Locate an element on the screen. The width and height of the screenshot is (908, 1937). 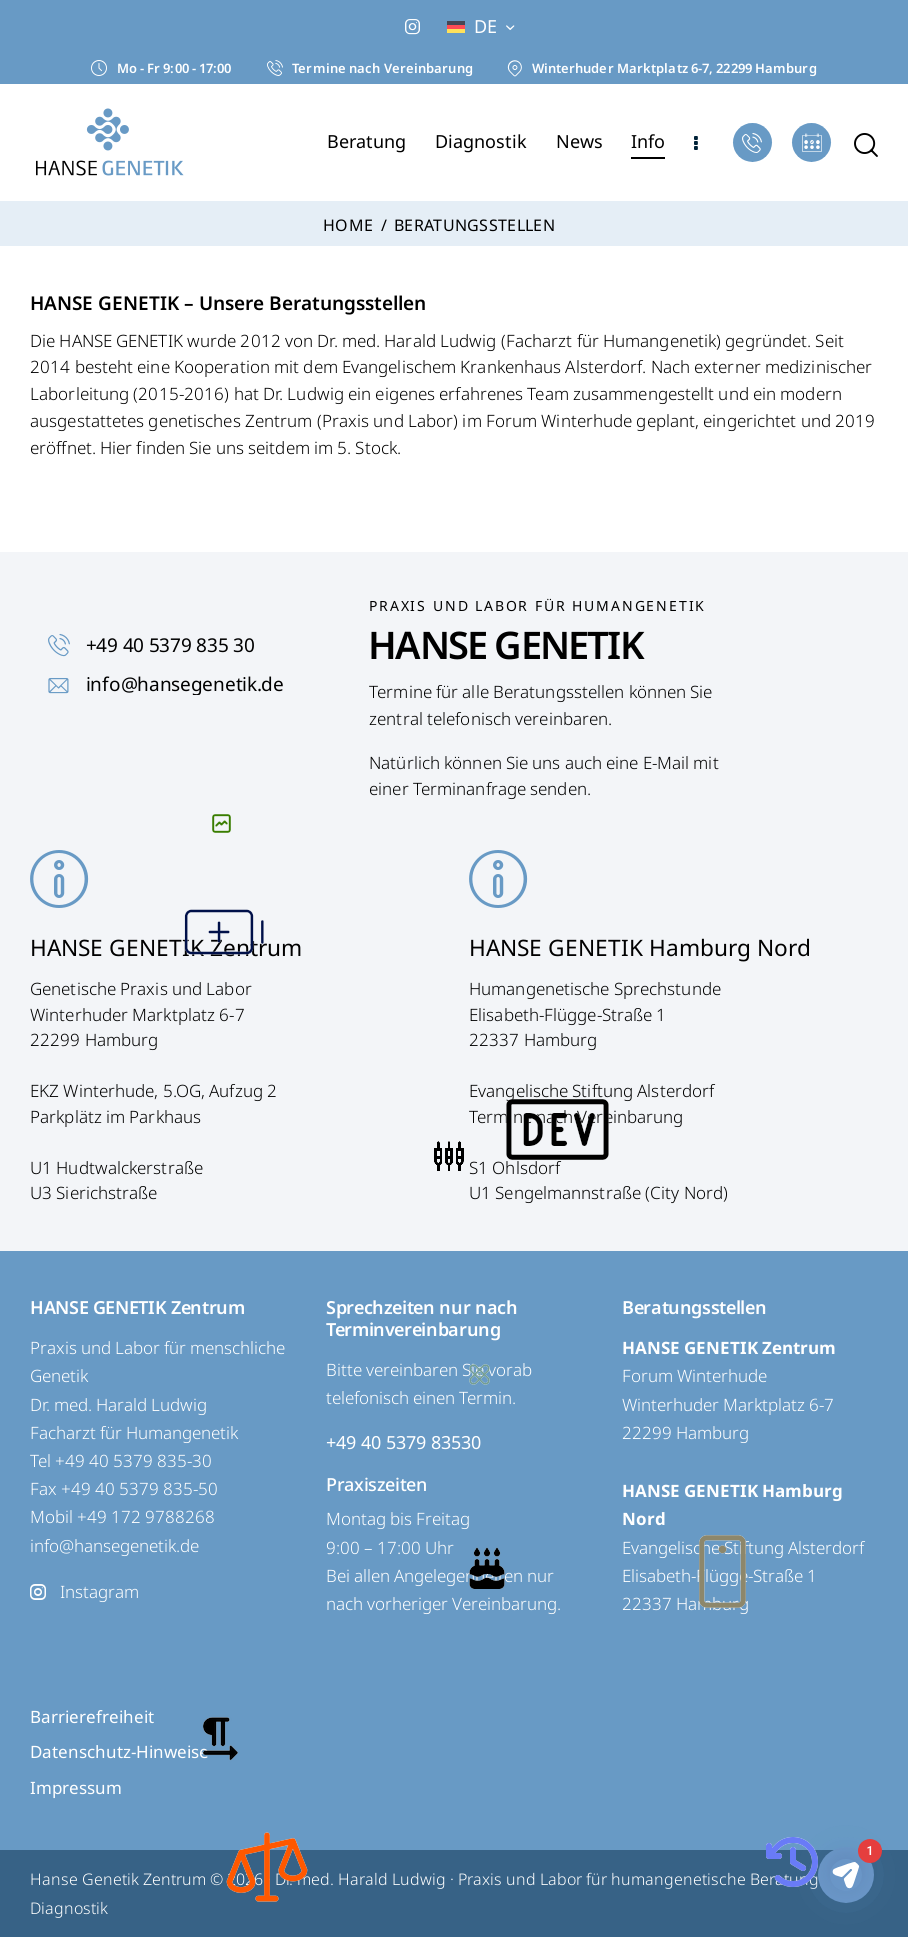
configure audio or video input connections is located at coordinates (449, 1156).